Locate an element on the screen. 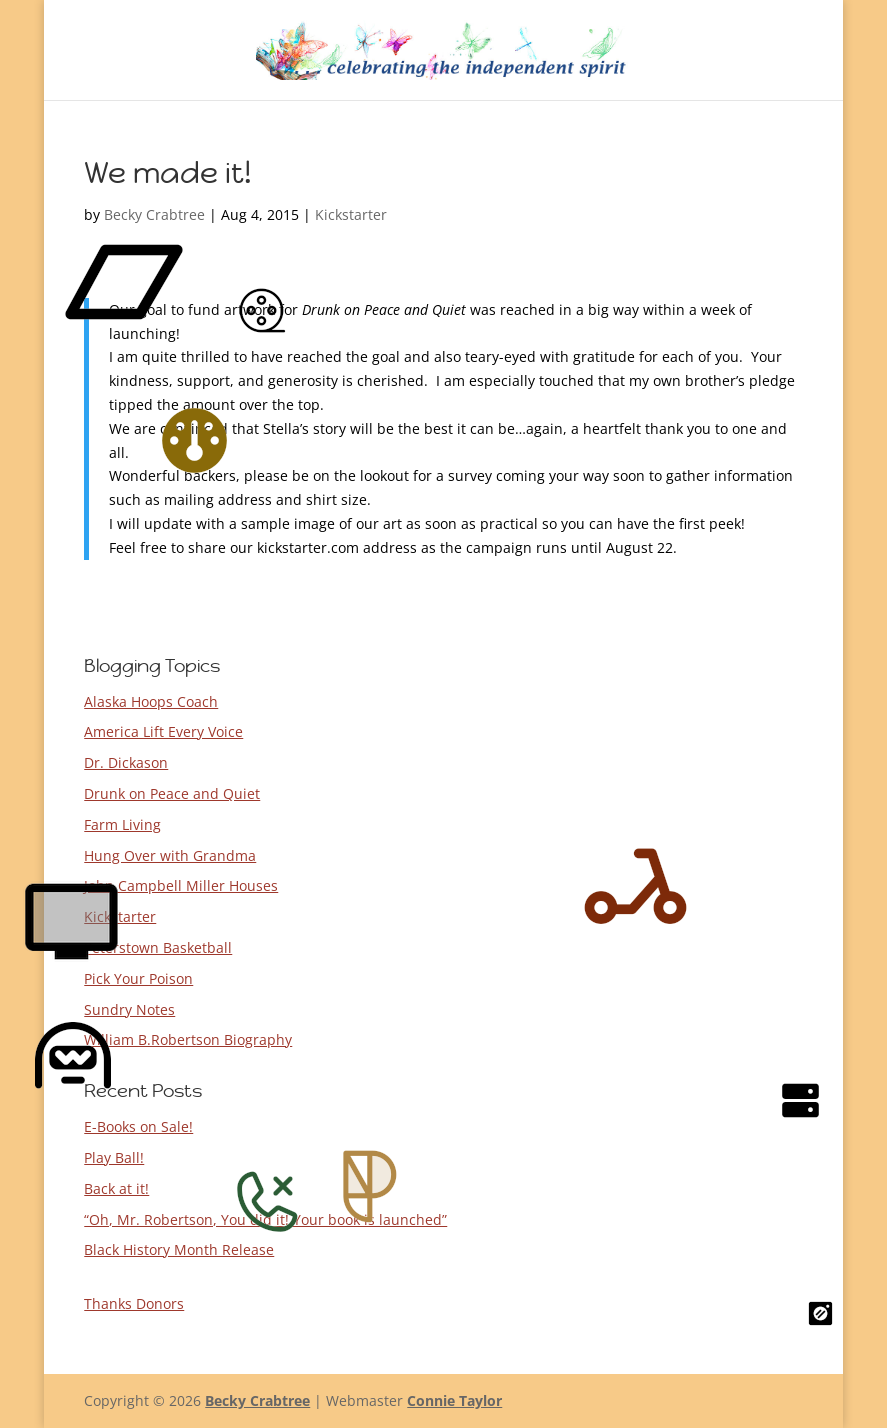 The image size is (887, 1428). select scooter as transportation mode is located at coordinates (635, 889).